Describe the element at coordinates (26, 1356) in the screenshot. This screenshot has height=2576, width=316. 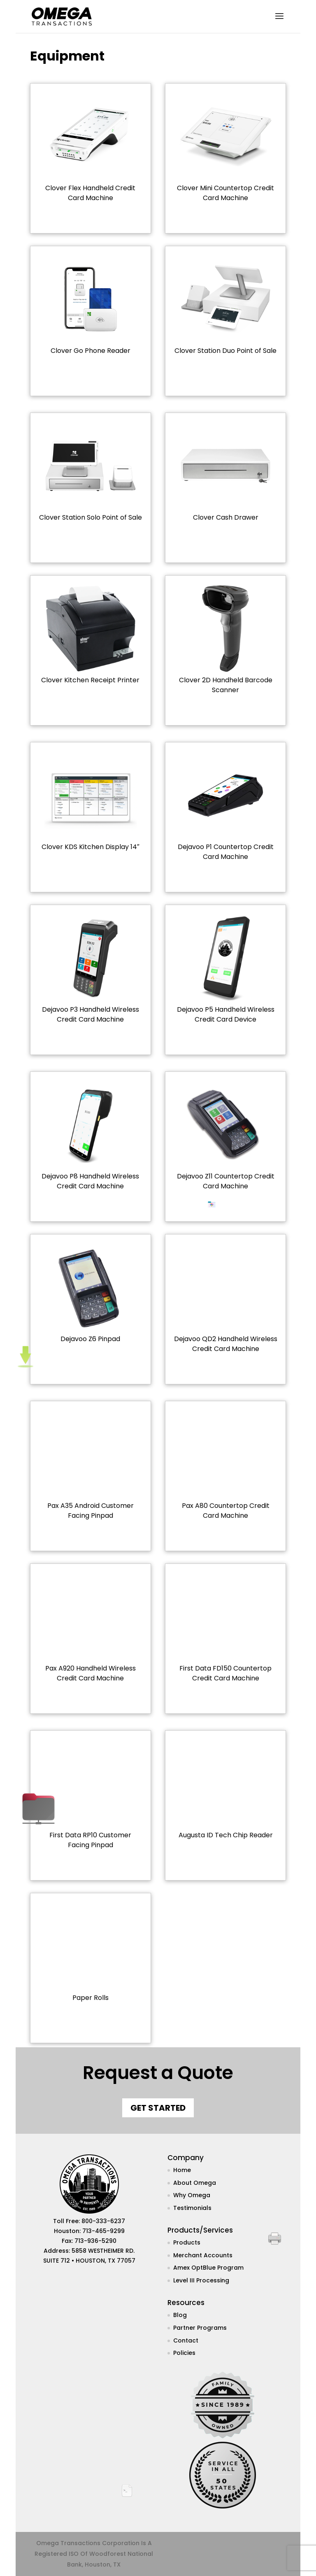
I see `save the current file or document` at that location.